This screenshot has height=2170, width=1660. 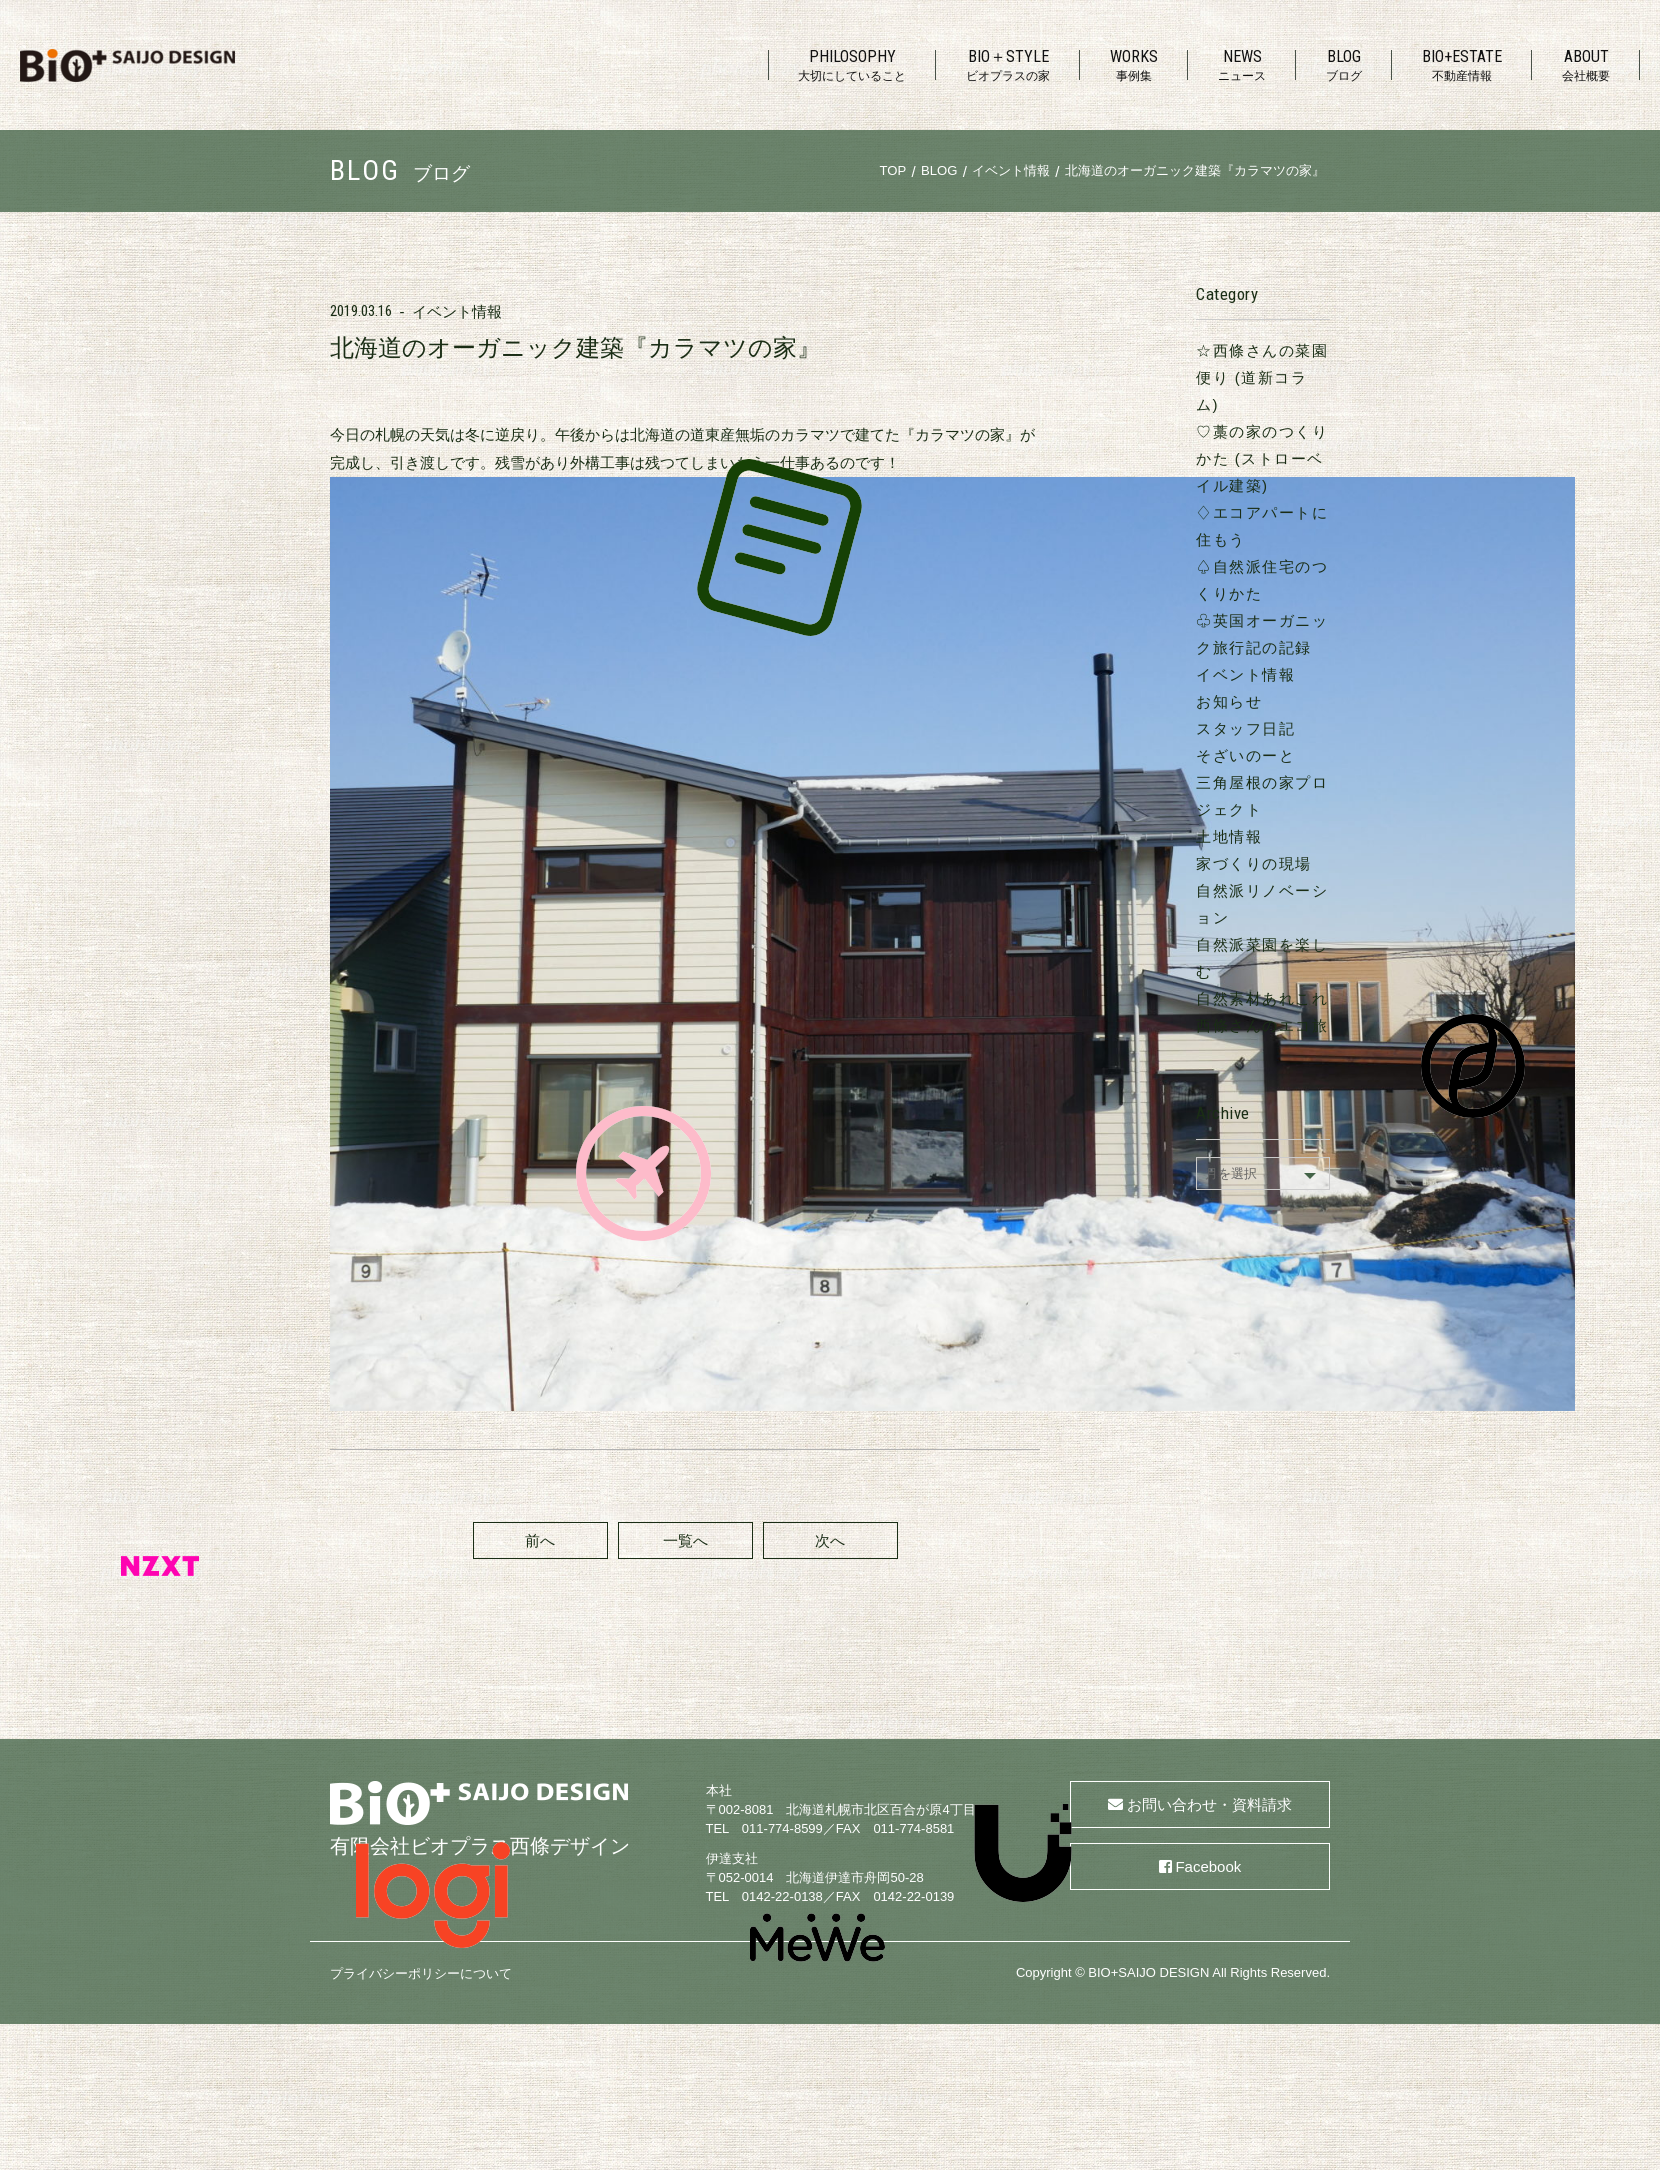 What do you see at coordinates (643, 1173) in the screenshot?
I see `cockpit server management application logo` at bounding box center [643, 1173].